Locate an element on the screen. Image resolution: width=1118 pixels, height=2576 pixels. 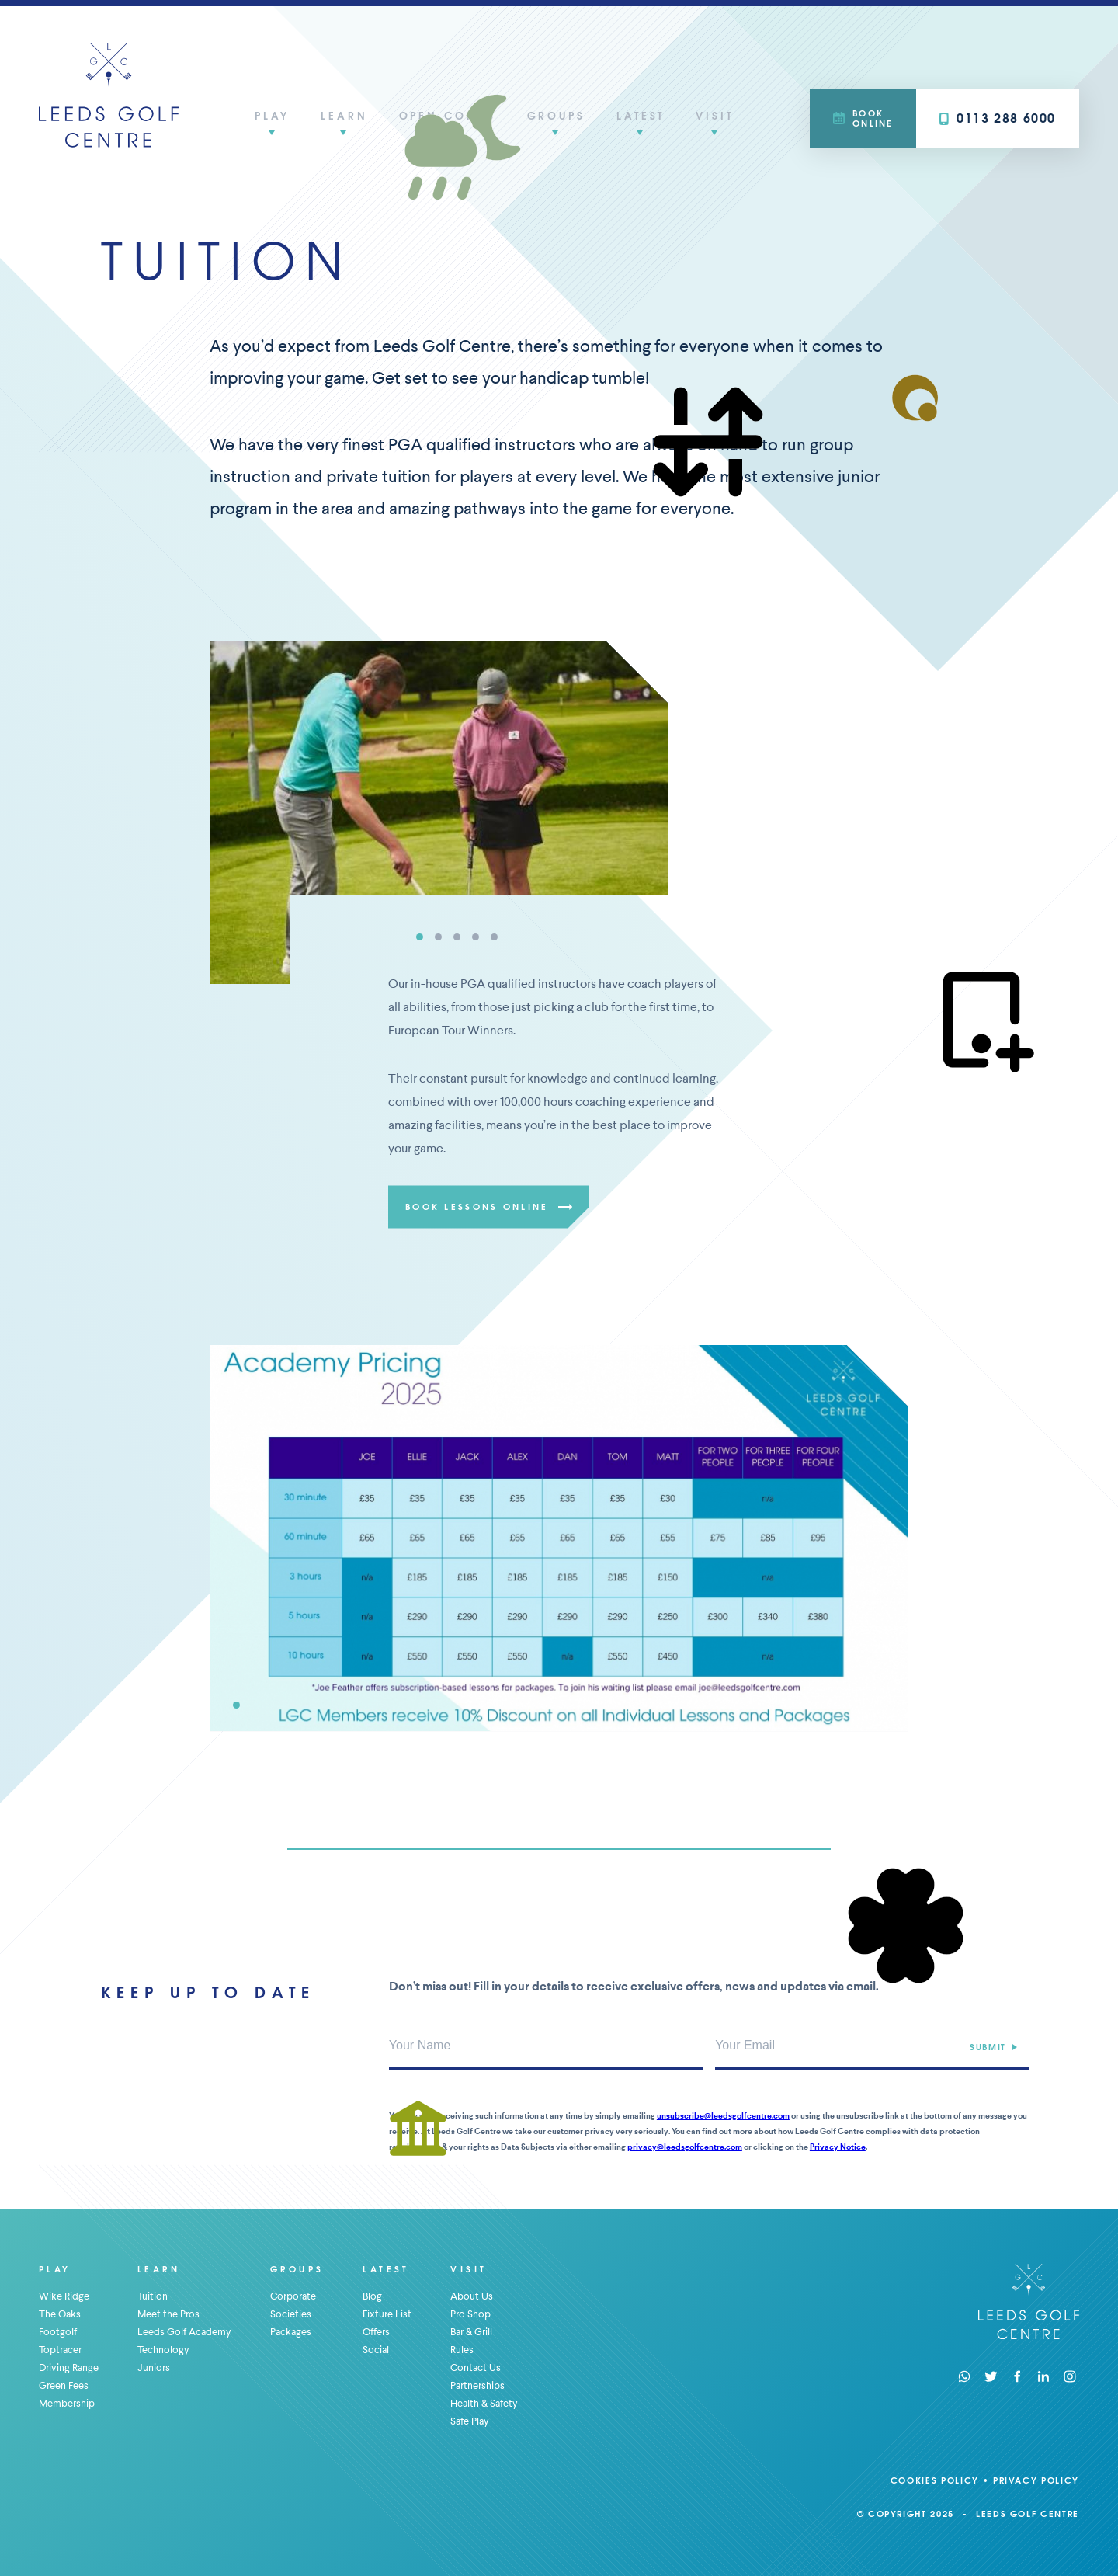
indicates nighttime rain in weather forecast is located at coordinates (464, 147).